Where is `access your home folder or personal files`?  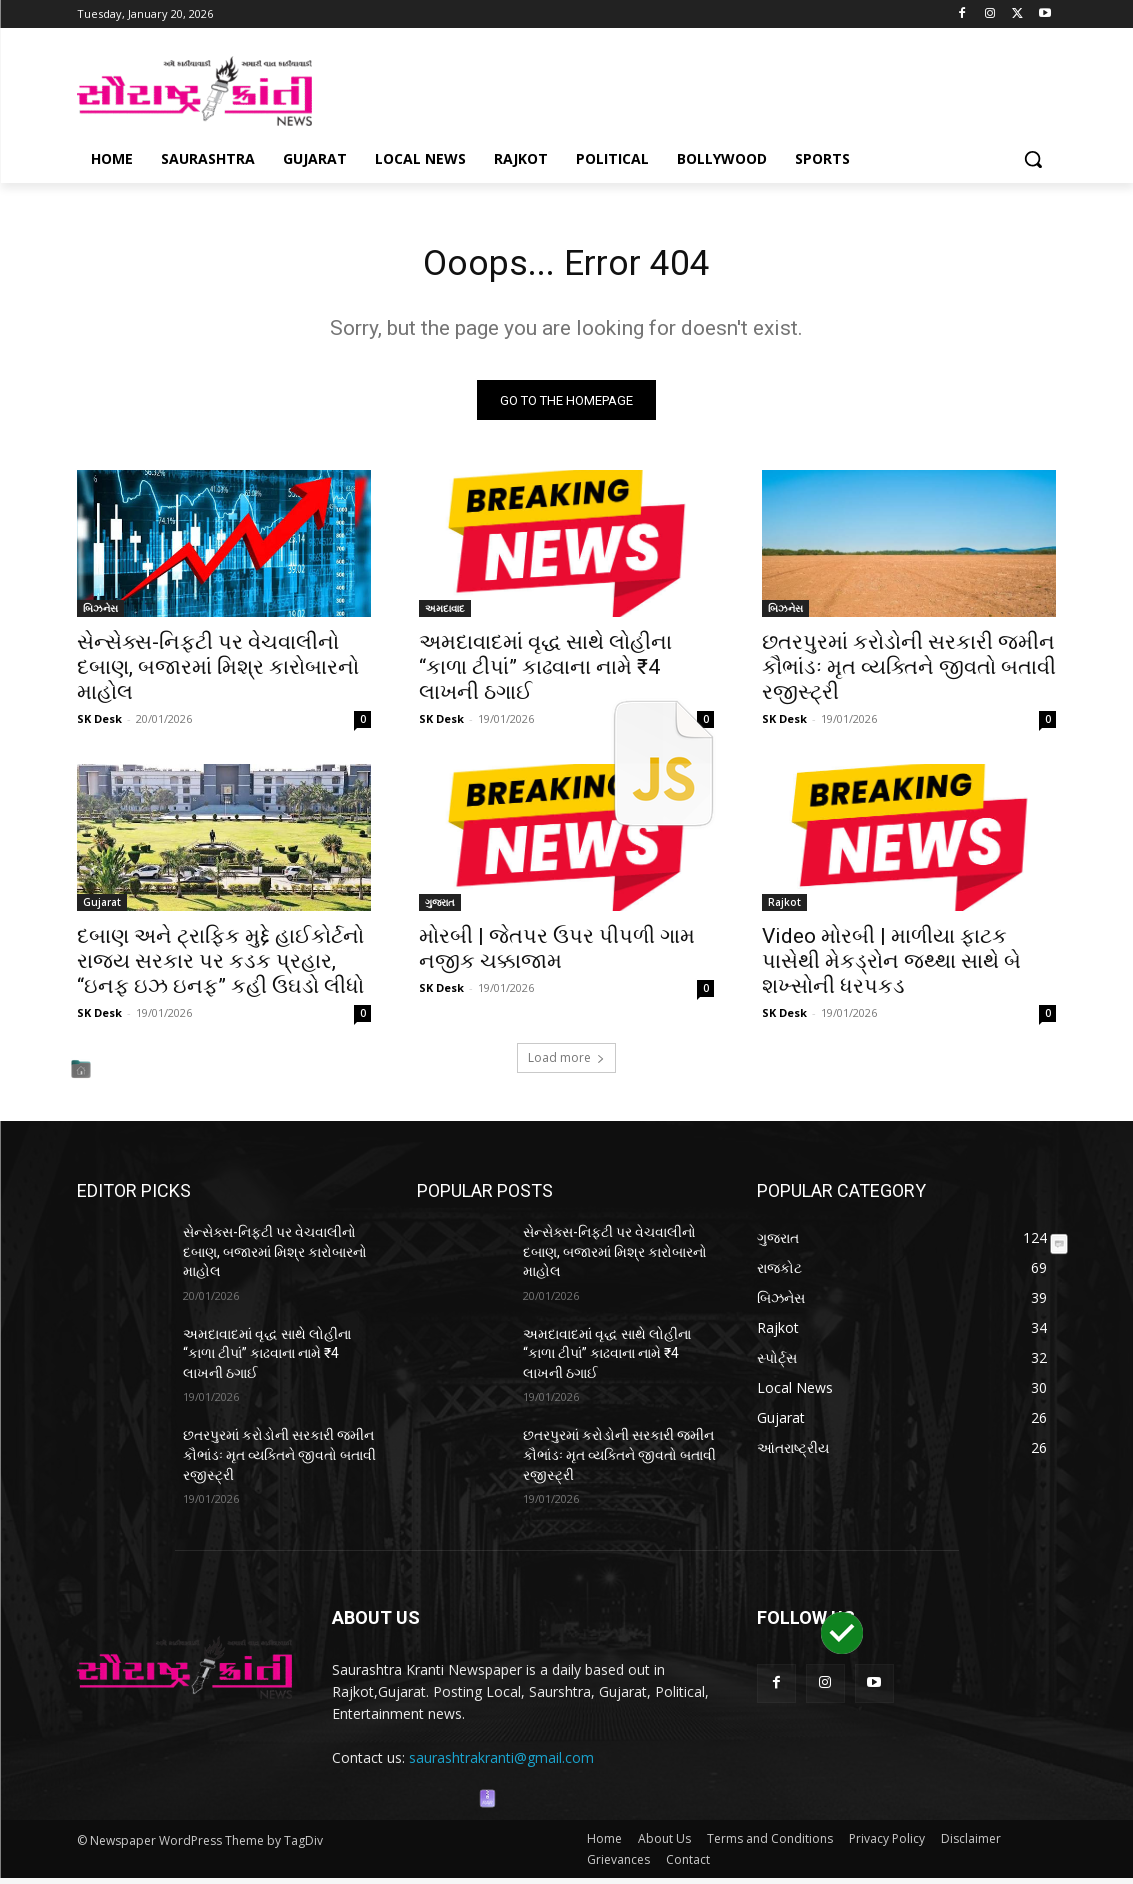 access your home folder or personal files is located at coordinates (81, 1069).